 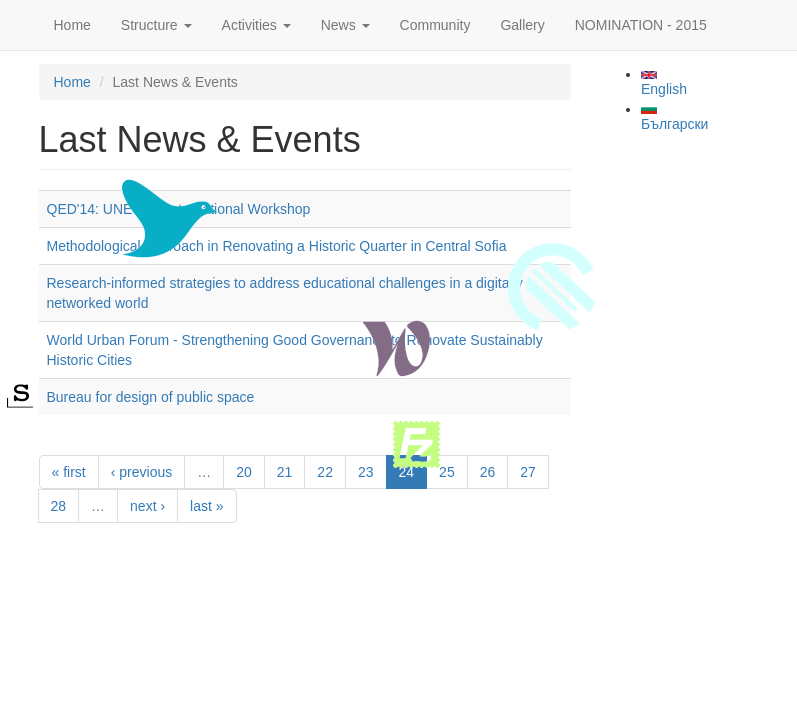 What do you see at coordinates (416, 444) in the screenshot?
I see `open FileZilla FTP client` at bounding box center [416, 444].